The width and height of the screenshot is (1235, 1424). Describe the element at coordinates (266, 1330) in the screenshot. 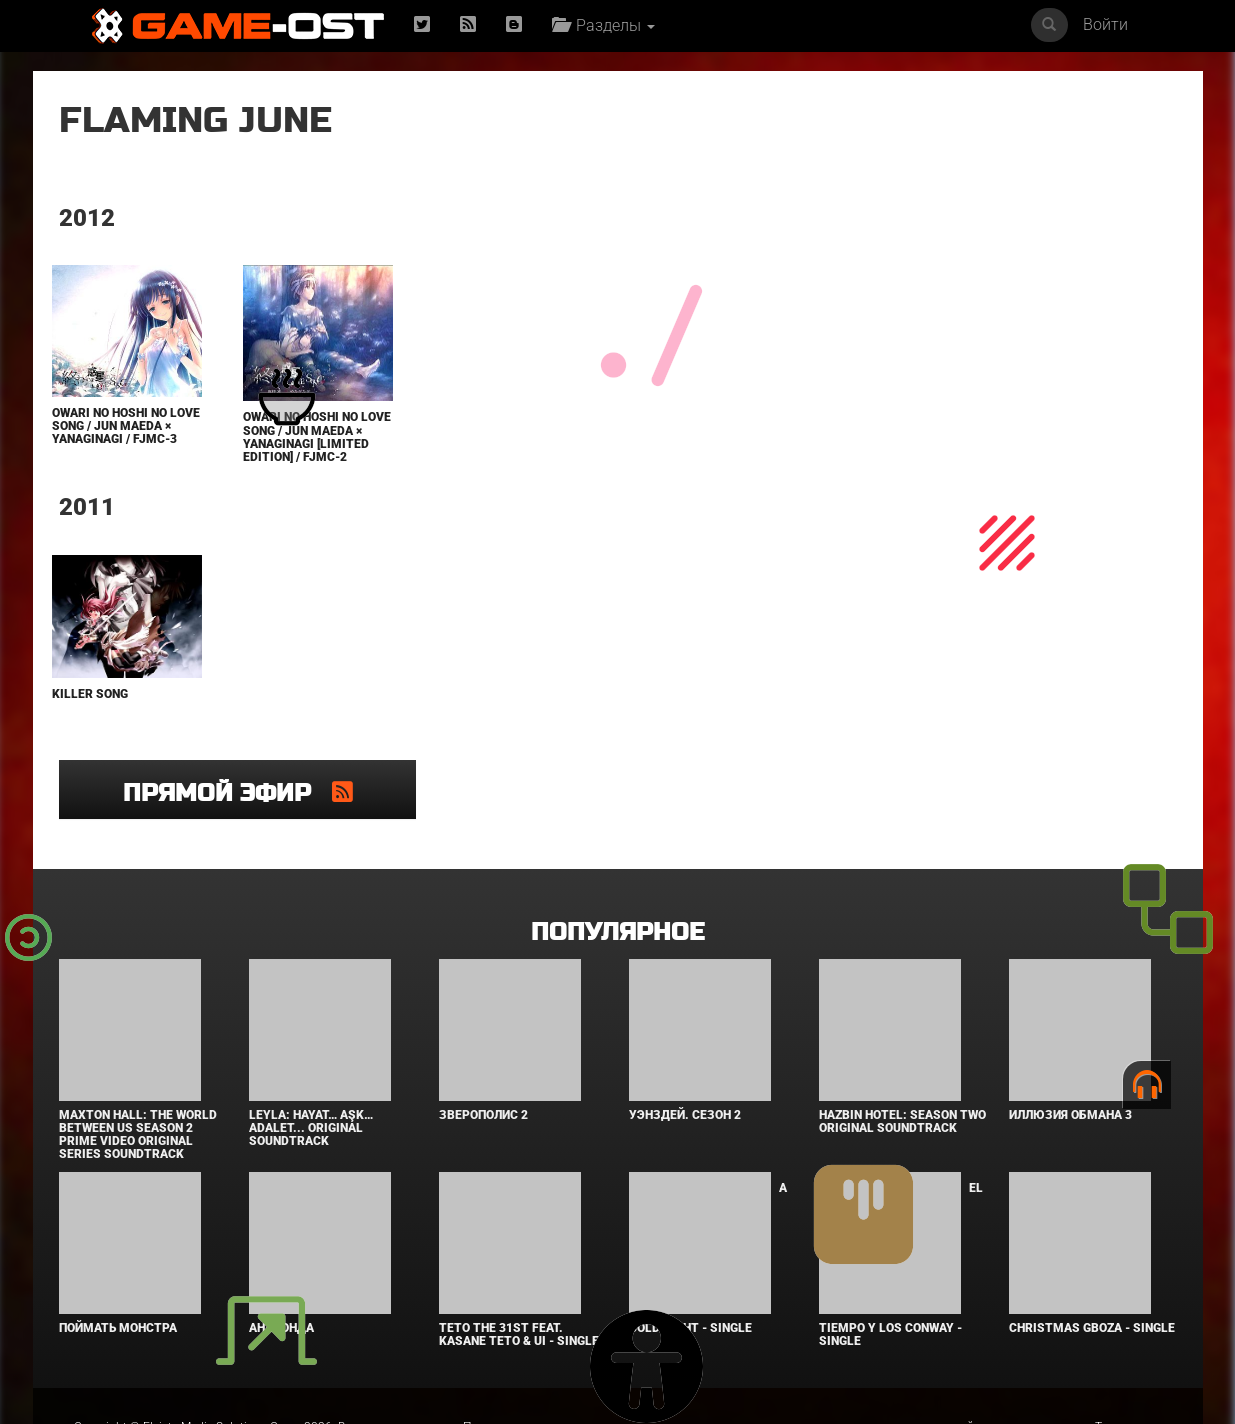

I see `open link in a new tab` at that location.